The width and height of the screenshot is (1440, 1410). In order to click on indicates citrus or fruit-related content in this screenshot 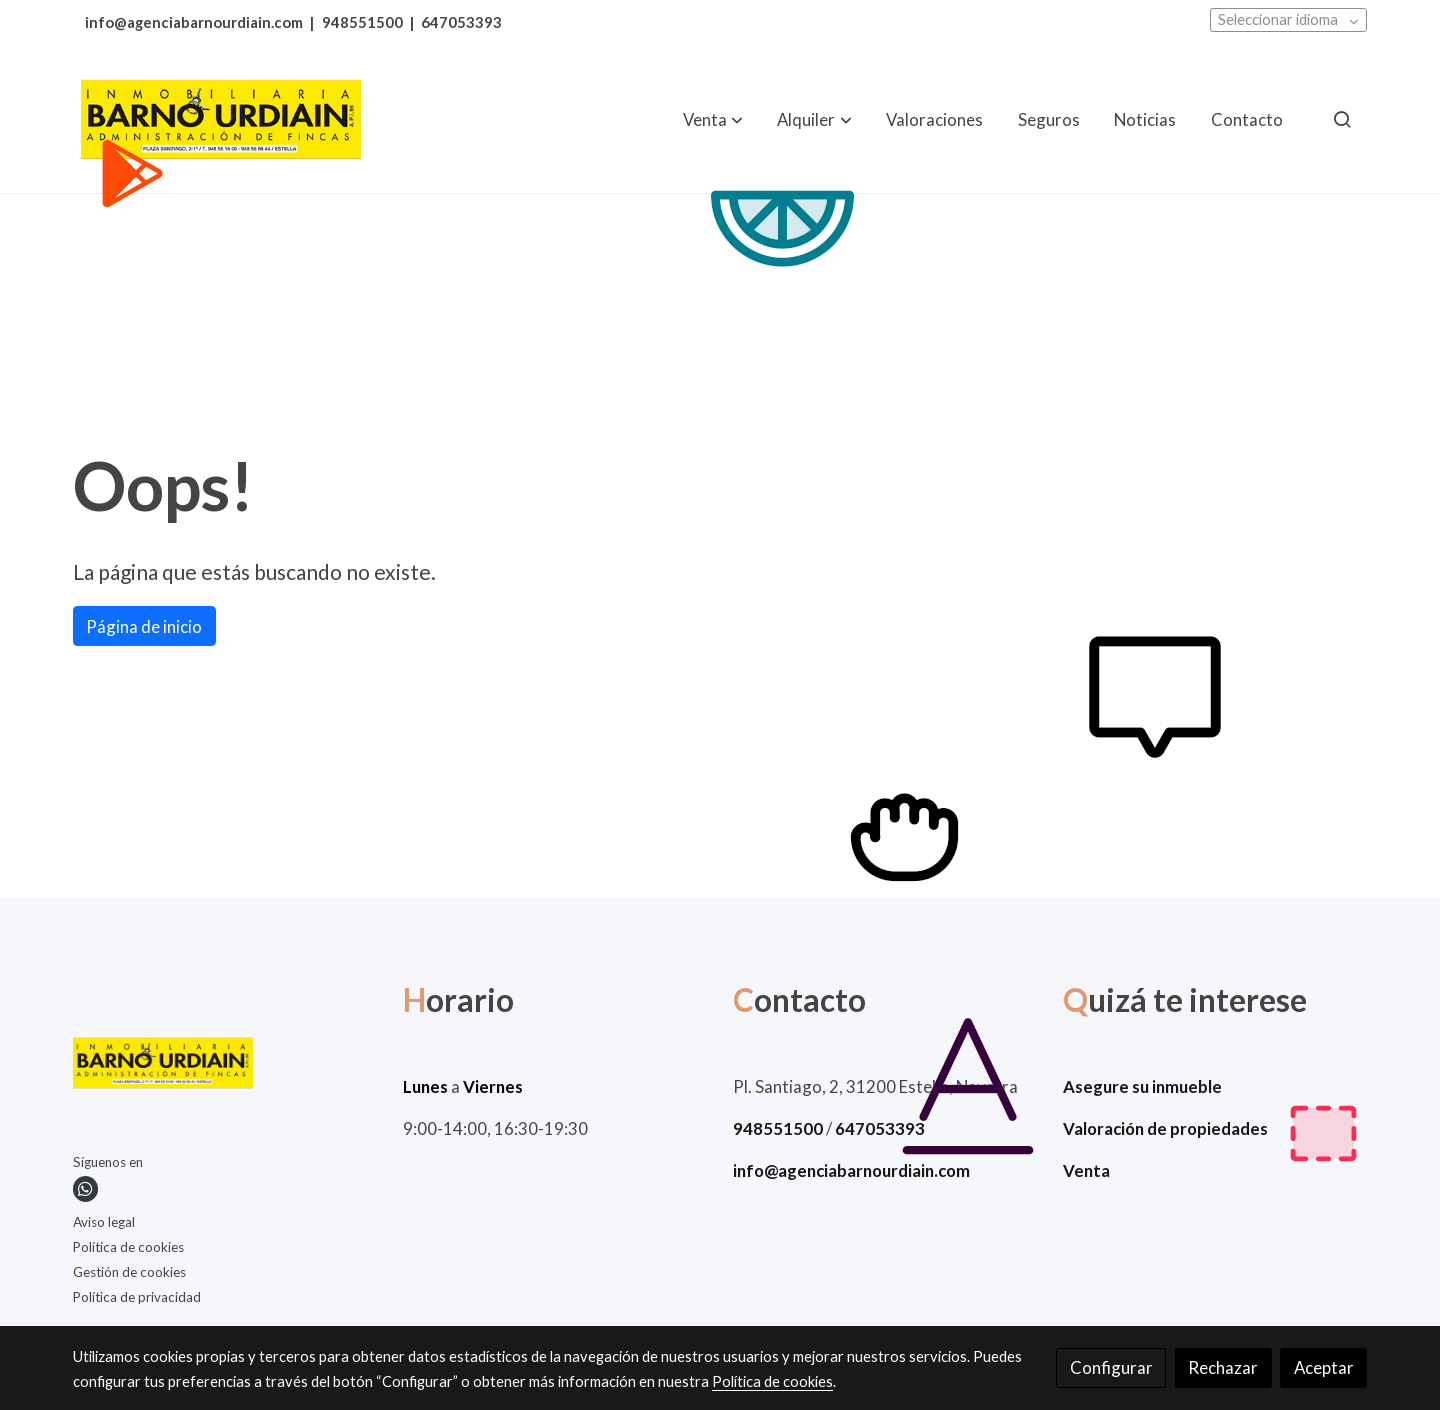, I will do `click(782, 217)`.